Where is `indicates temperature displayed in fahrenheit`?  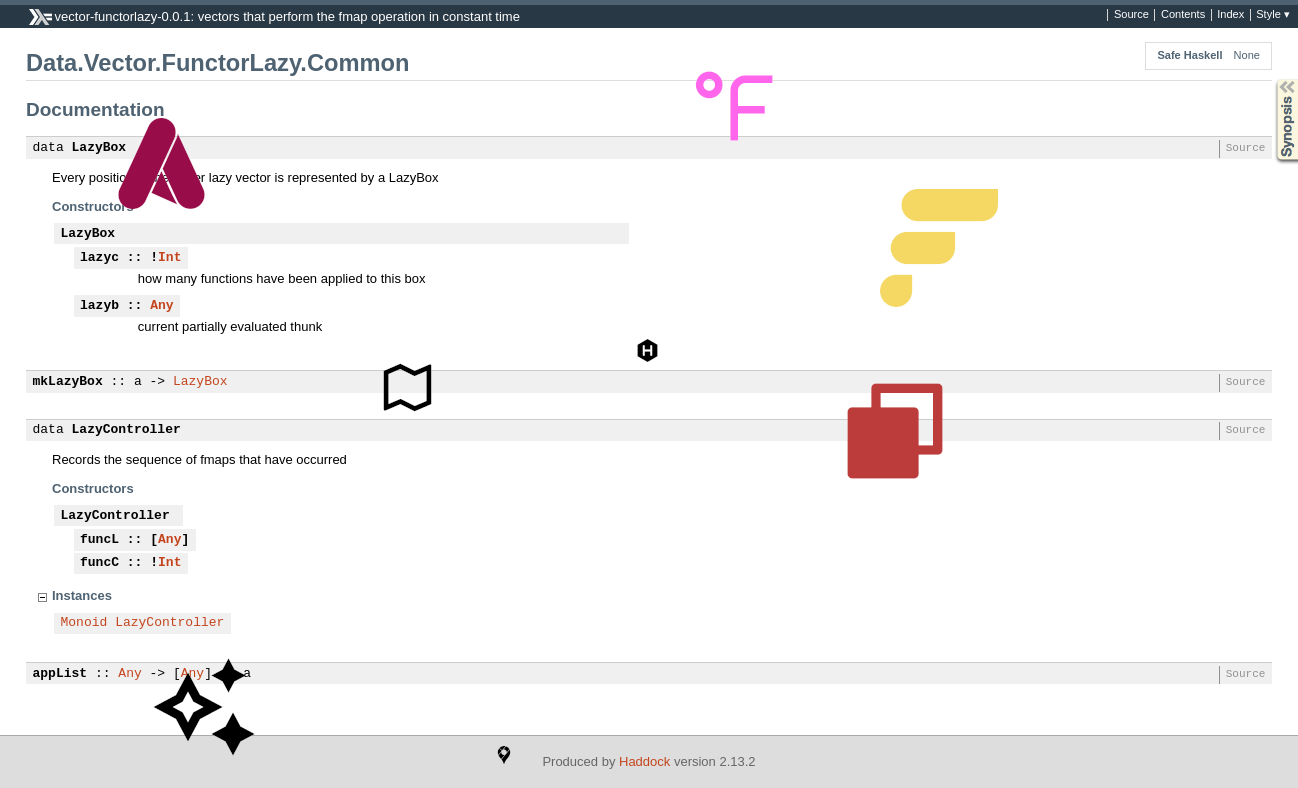
indicates temperature displayed in fahrenheit is located at coordinates (738, 106).